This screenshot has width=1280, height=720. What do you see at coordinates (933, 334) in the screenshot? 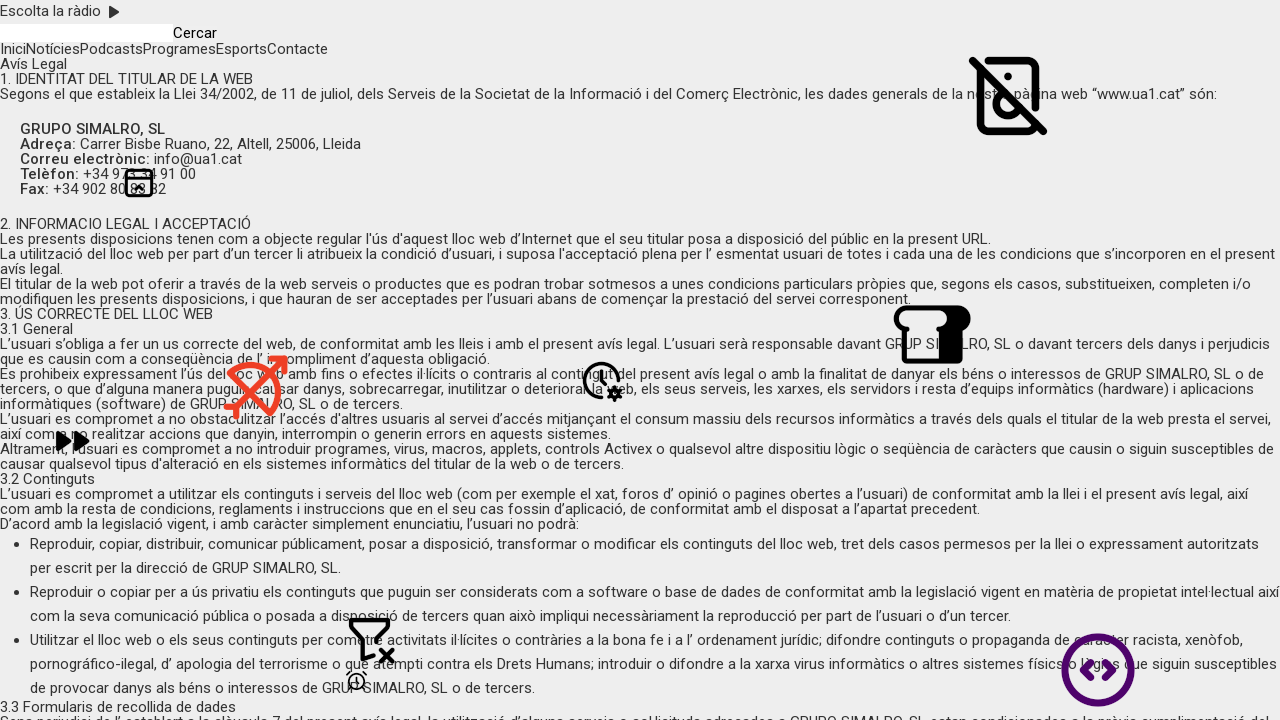
I see `browse bakery or bread products` at bounding box center [933, 334].